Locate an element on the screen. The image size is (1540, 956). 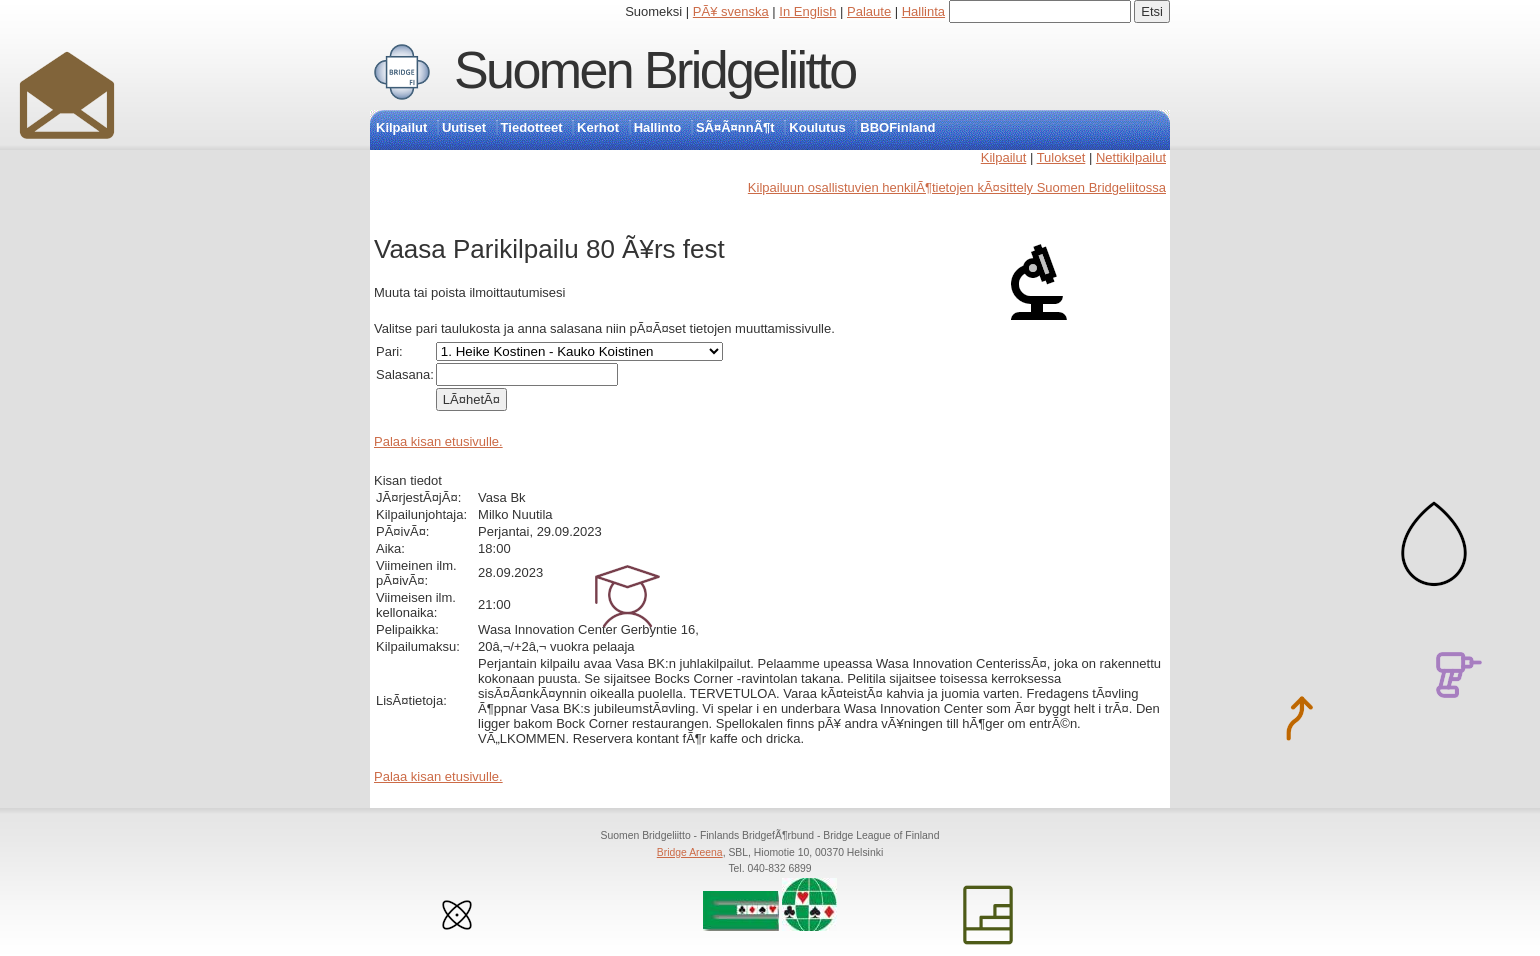
access power tools or hardware category is located at coordinates (1459, 675).